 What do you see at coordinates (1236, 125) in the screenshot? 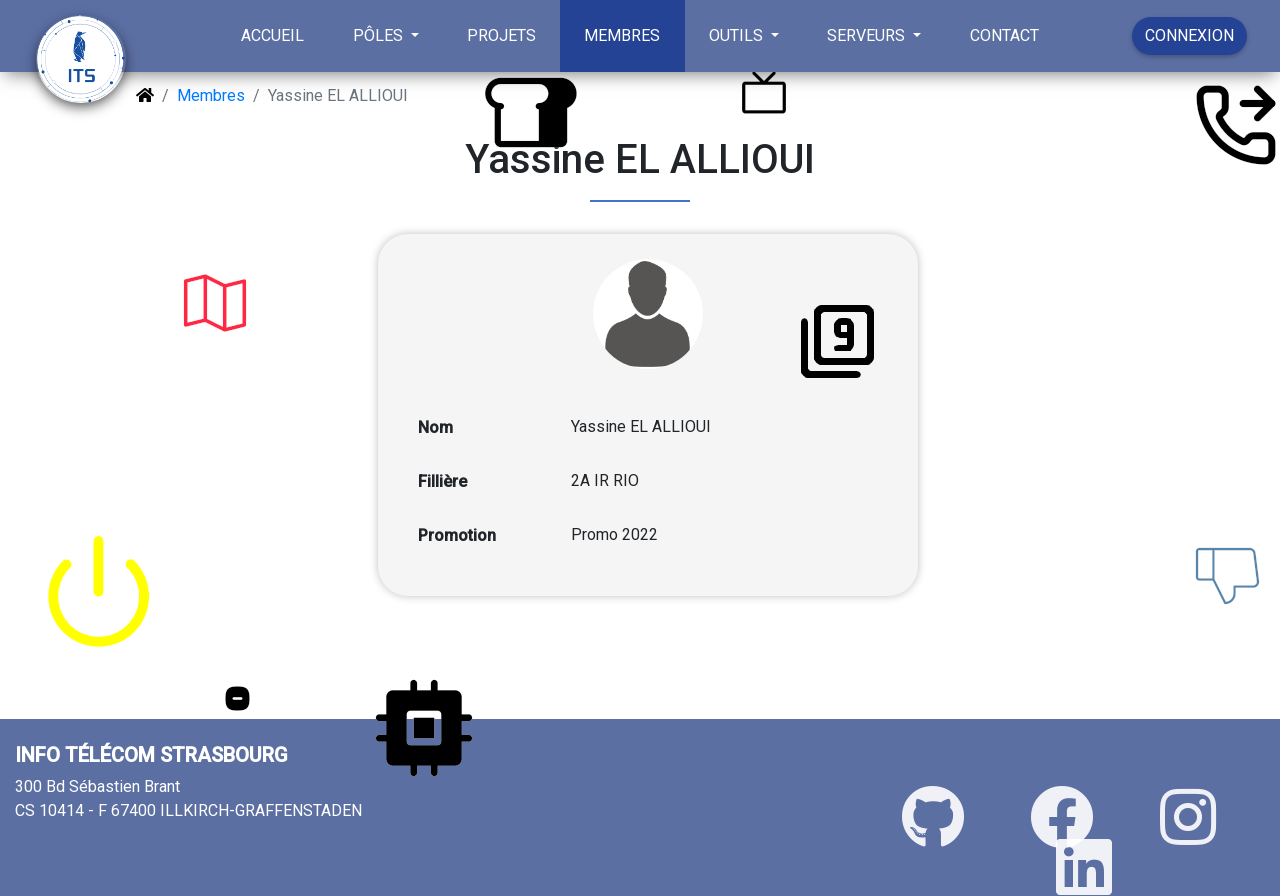
I see `forward a call to another number` at bounding box center [1236, 125].